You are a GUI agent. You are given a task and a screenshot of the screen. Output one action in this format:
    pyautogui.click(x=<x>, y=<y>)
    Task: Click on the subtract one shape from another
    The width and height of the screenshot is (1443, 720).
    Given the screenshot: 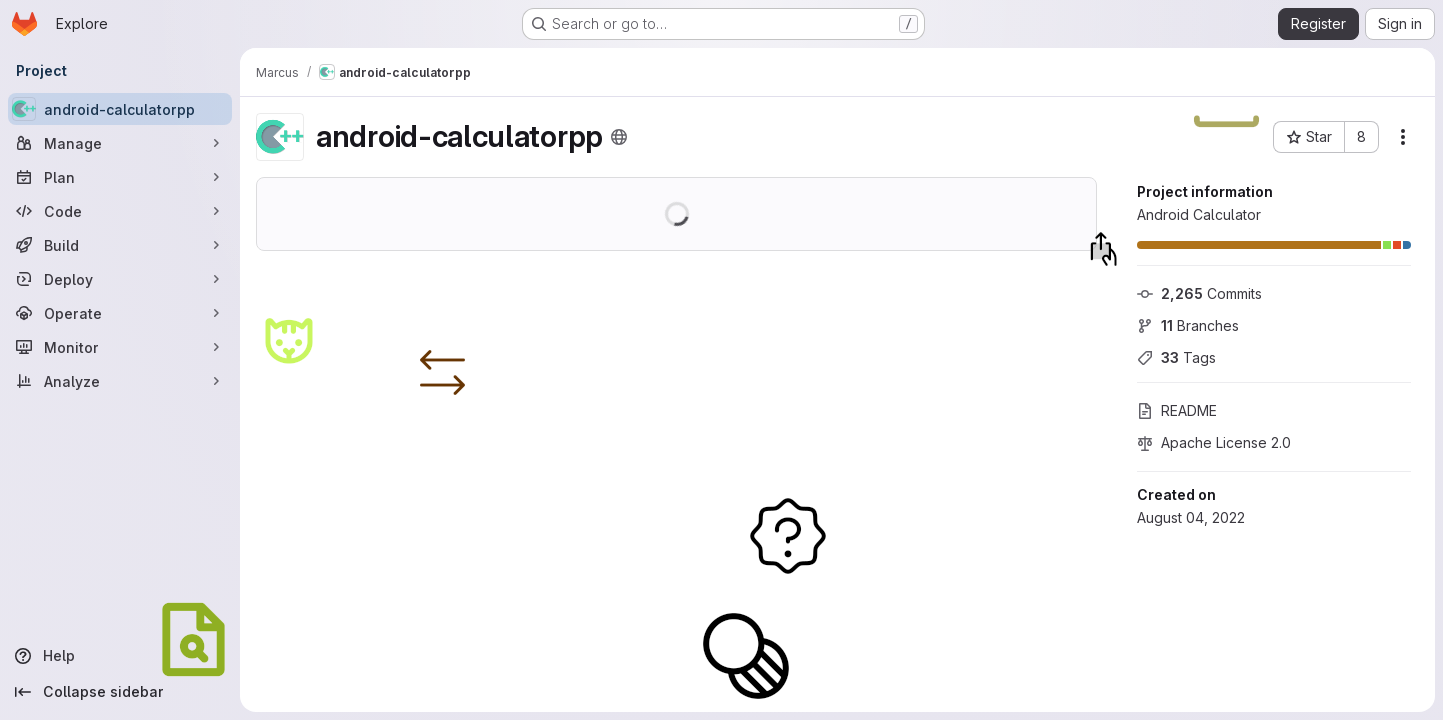 What is the action you would take?
    pyautogui.click(x=746, y=656)
    